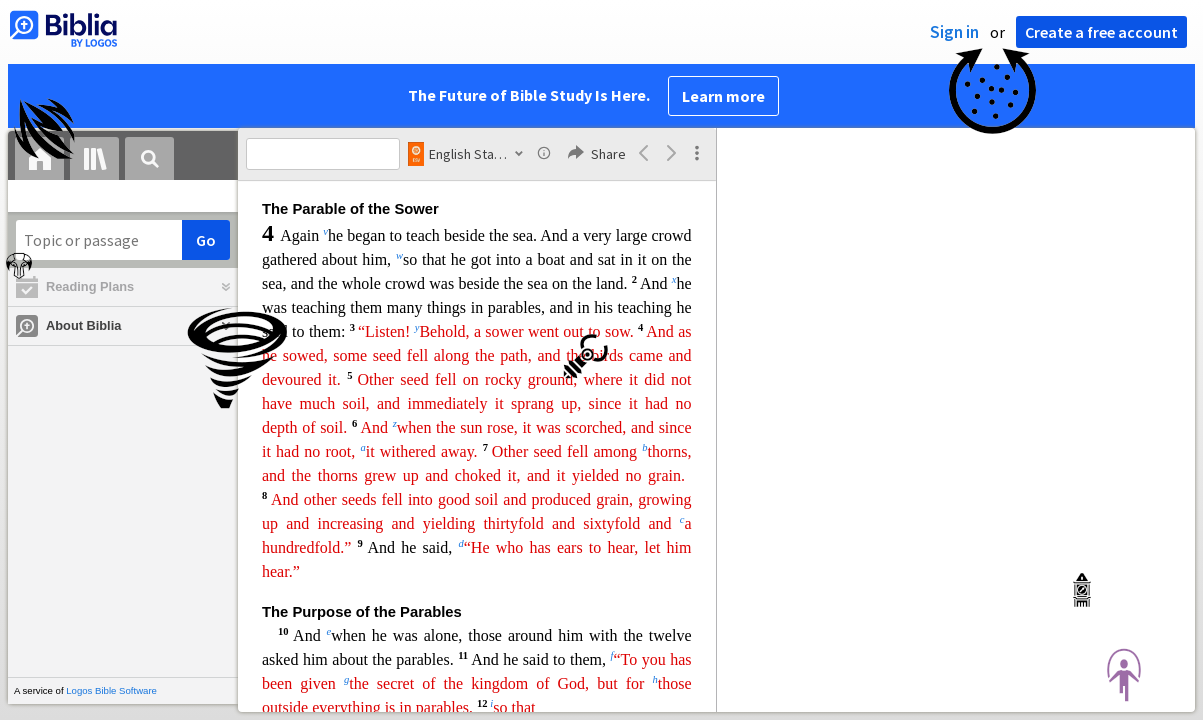 The height and width of the screenshot is (720, 1203). What do you see at coordinates (237, 358) in the screenshot?
I see `indicates wind or tornado weather condition` at bounding box center [237, 358].